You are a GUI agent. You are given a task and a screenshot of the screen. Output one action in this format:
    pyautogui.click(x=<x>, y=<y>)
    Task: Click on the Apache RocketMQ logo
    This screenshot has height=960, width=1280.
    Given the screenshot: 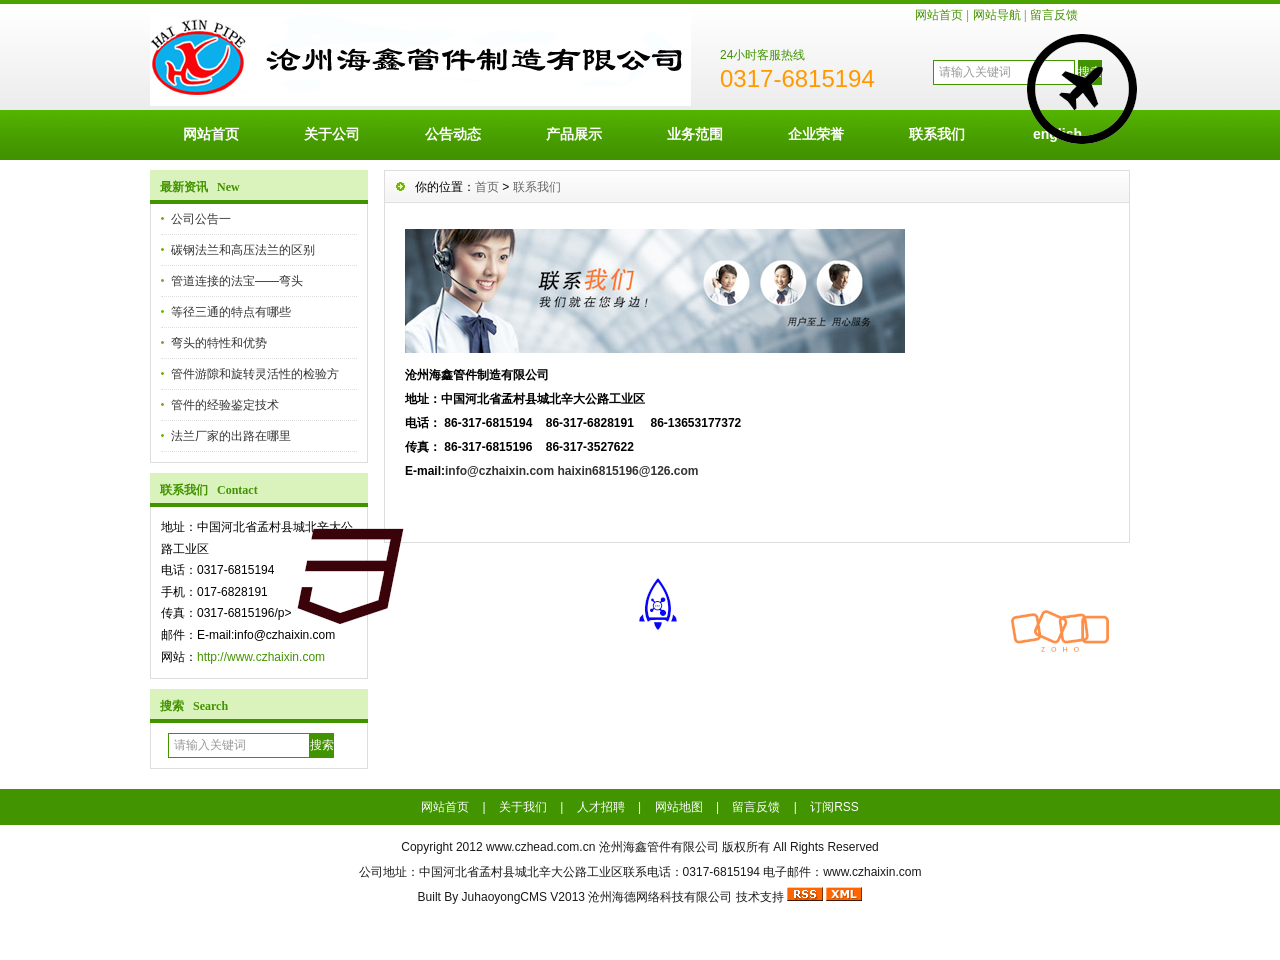 What is the action you would take?
    pyautogui.click(x=658, y=604)
    